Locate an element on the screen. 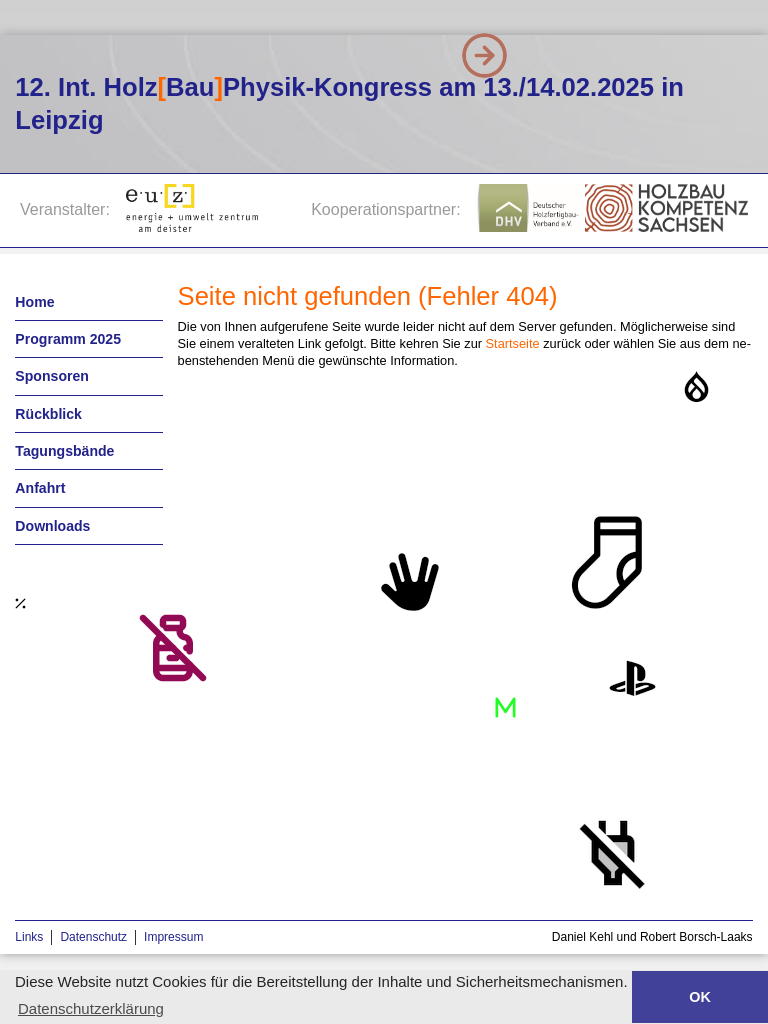 The width and height of the screenshot is (768, 1024). playstation brand or console indicator is located at coordinates (632, 678).